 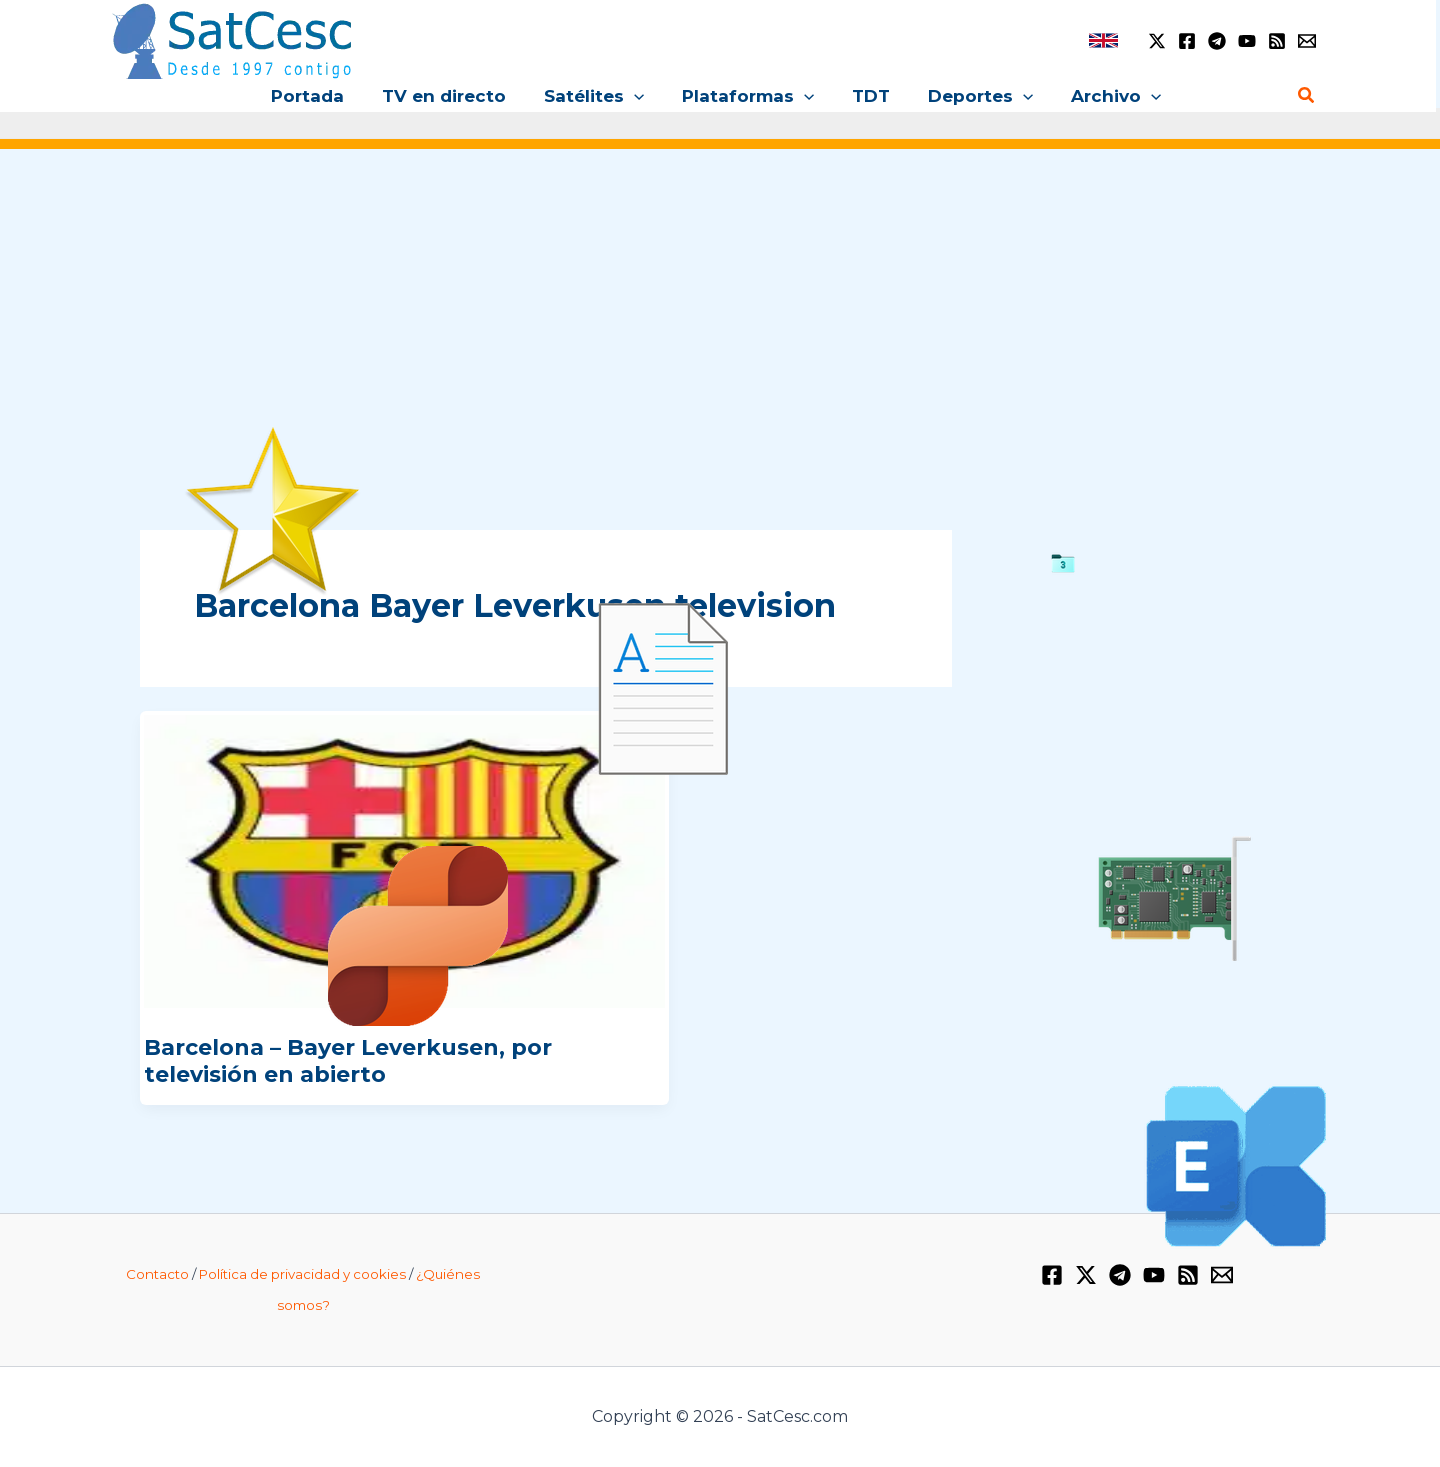 What do you see at coordinates (663, 689) in the screenshot?
I see `open a text document or word processing file` at bounding box center [663, 689].